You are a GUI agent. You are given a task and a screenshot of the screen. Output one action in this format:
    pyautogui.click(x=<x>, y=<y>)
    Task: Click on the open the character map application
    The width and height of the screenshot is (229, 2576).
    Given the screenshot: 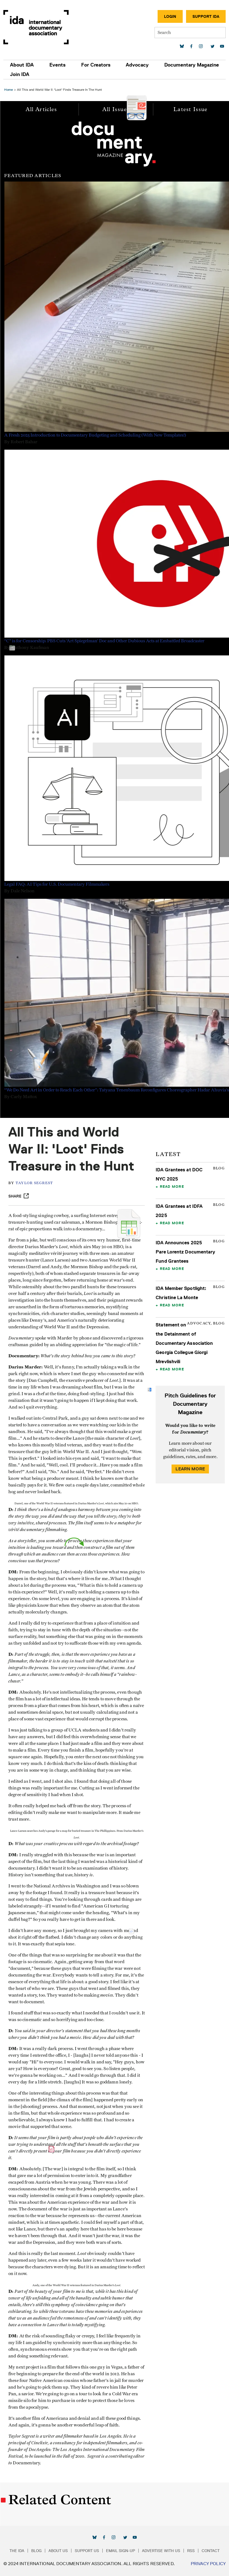 What is the action you would take?
    pyautogui.click(x=150, y=1390)
    